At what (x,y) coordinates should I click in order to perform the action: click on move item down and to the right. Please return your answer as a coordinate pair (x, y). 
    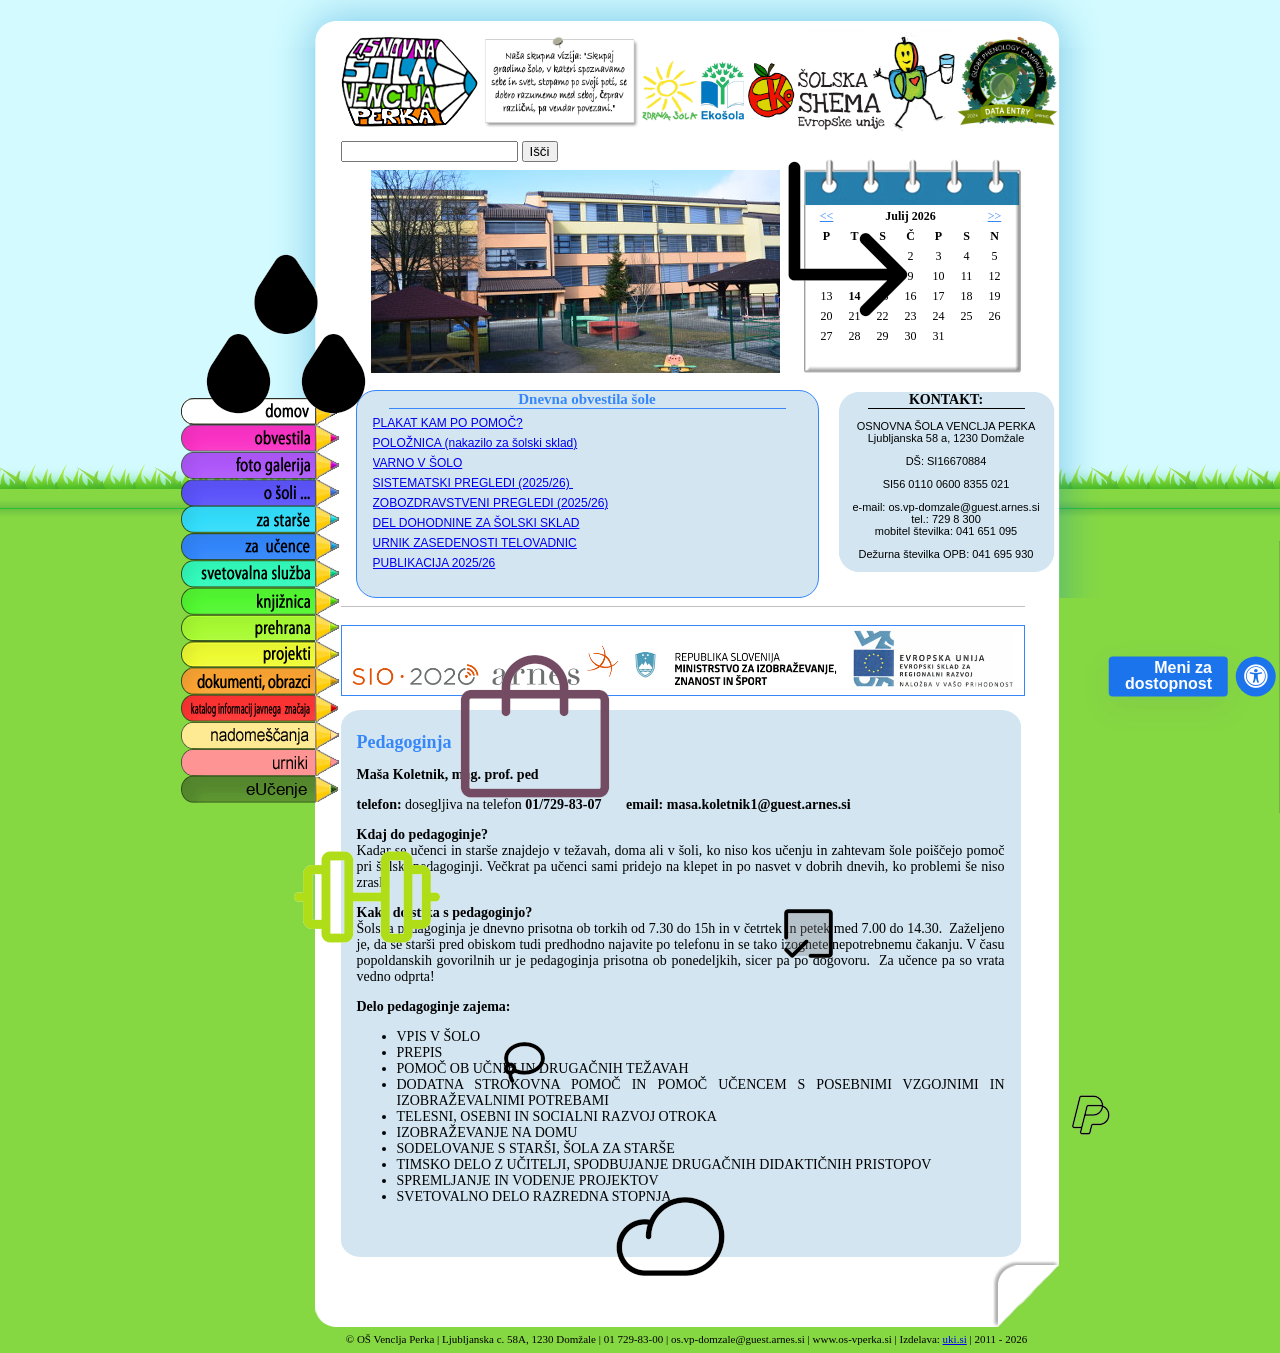
    Looking at the image, I should click on (836, 239).